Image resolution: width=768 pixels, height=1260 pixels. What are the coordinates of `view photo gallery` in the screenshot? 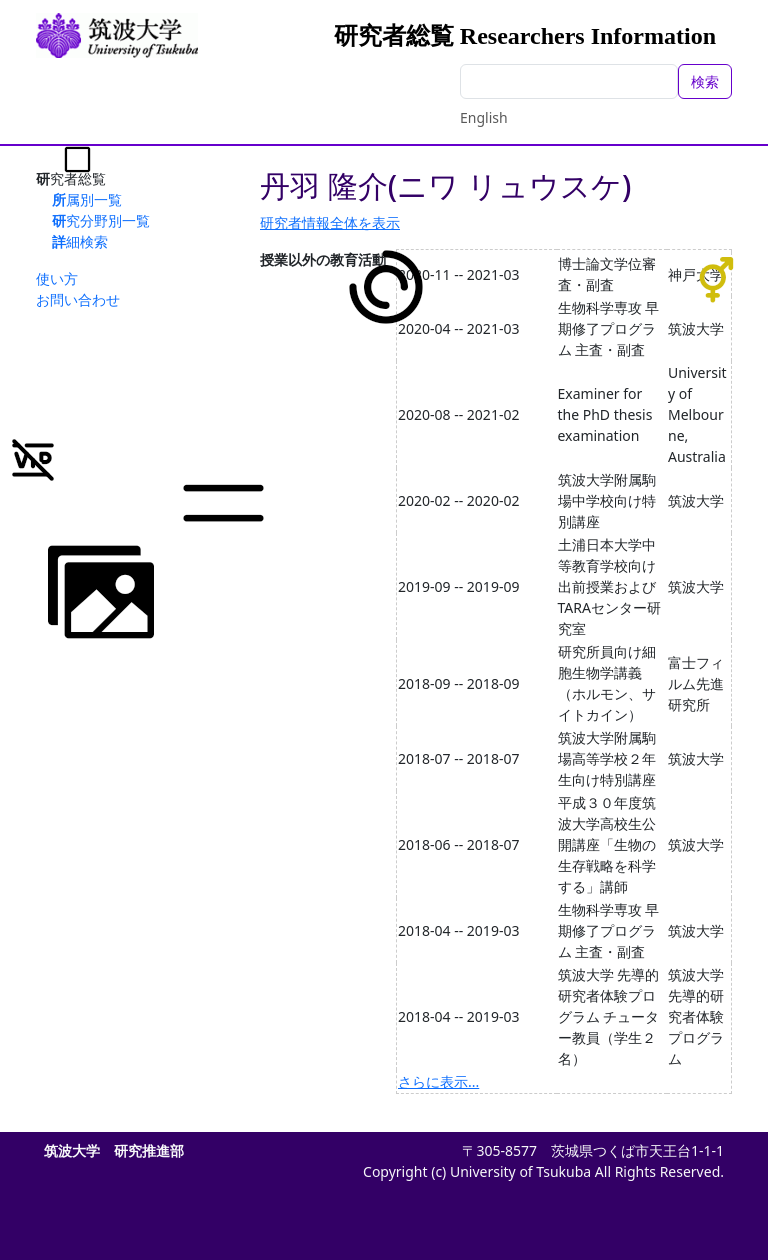 It's located at (101, 592).